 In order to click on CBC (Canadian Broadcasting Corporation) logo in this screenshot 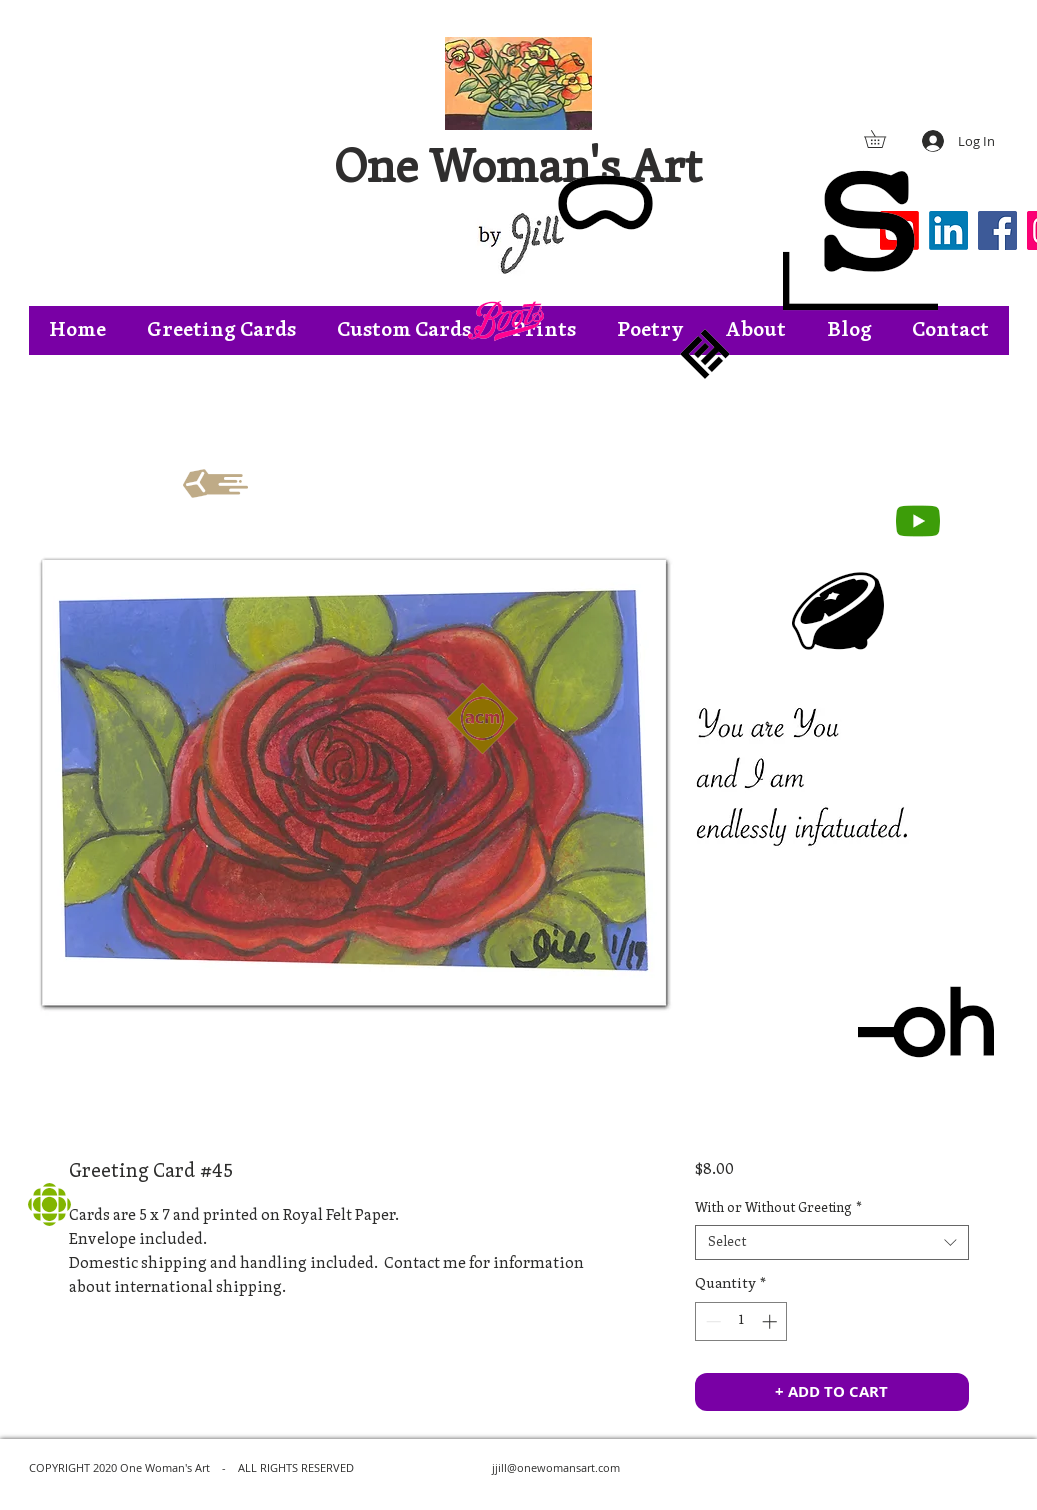, I will do `click(49, 1204)`.